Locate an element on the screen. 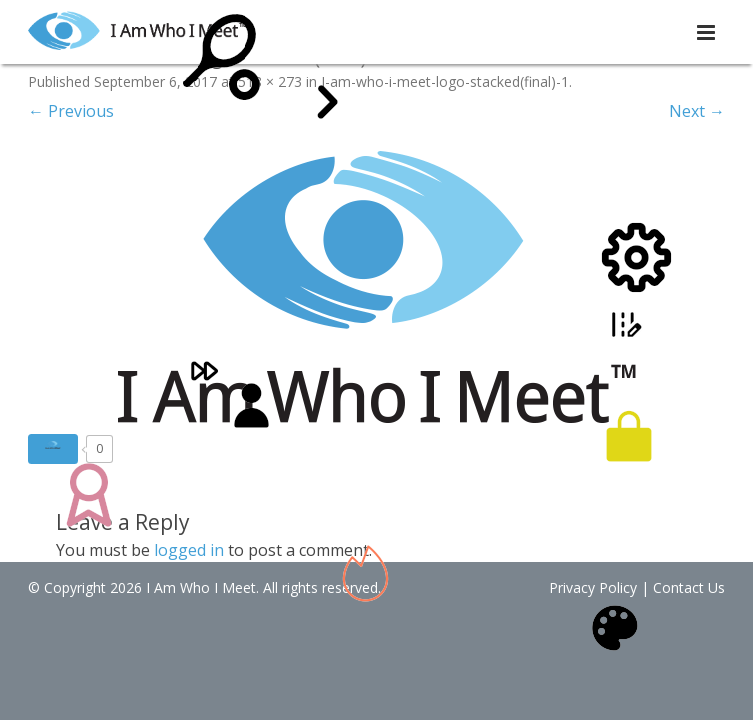 The height and width of the screenshot is (720, 753). view achievements or awards is located at coordinates (89, 495).